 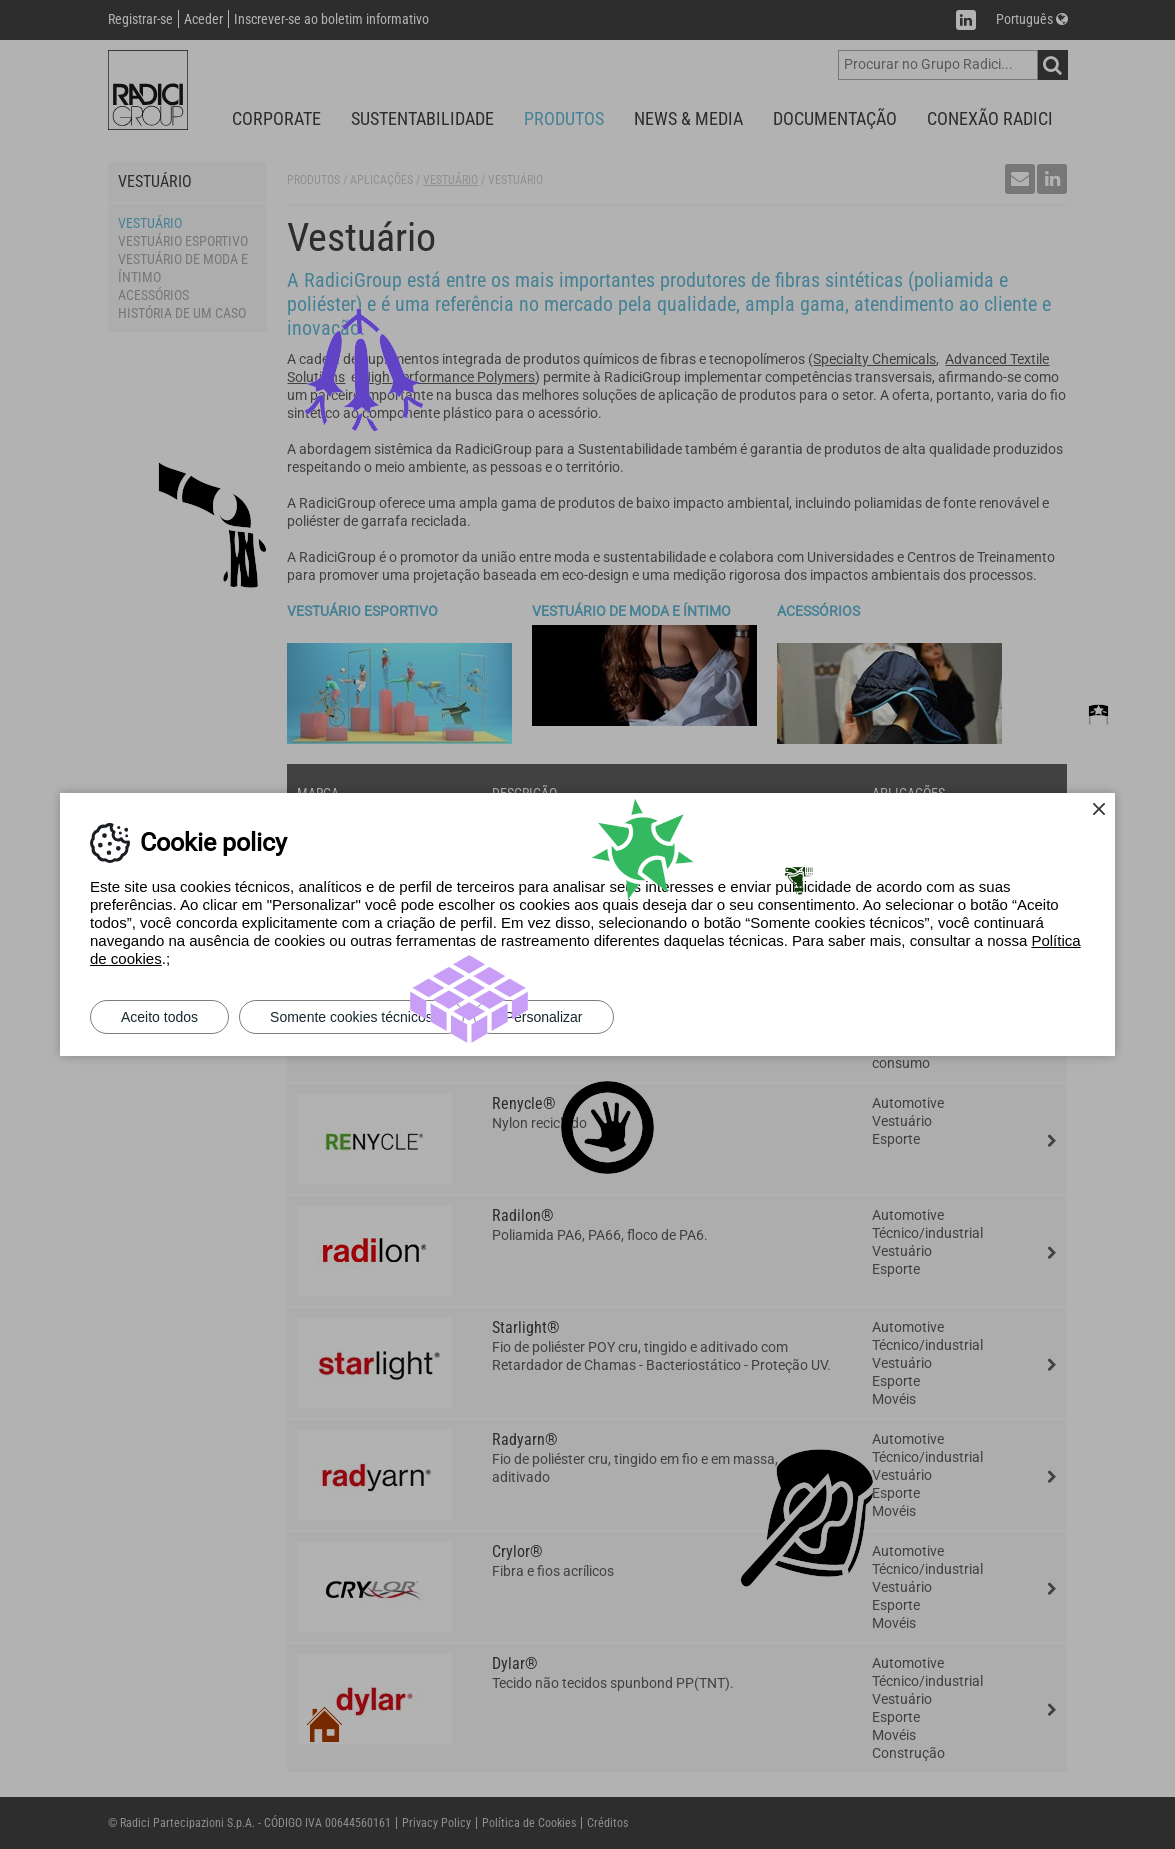 What do you see at coordinates (807, 1518) in the screenshot?
I see `breakfast or food-related game item` at bounding box center [807, 1518].